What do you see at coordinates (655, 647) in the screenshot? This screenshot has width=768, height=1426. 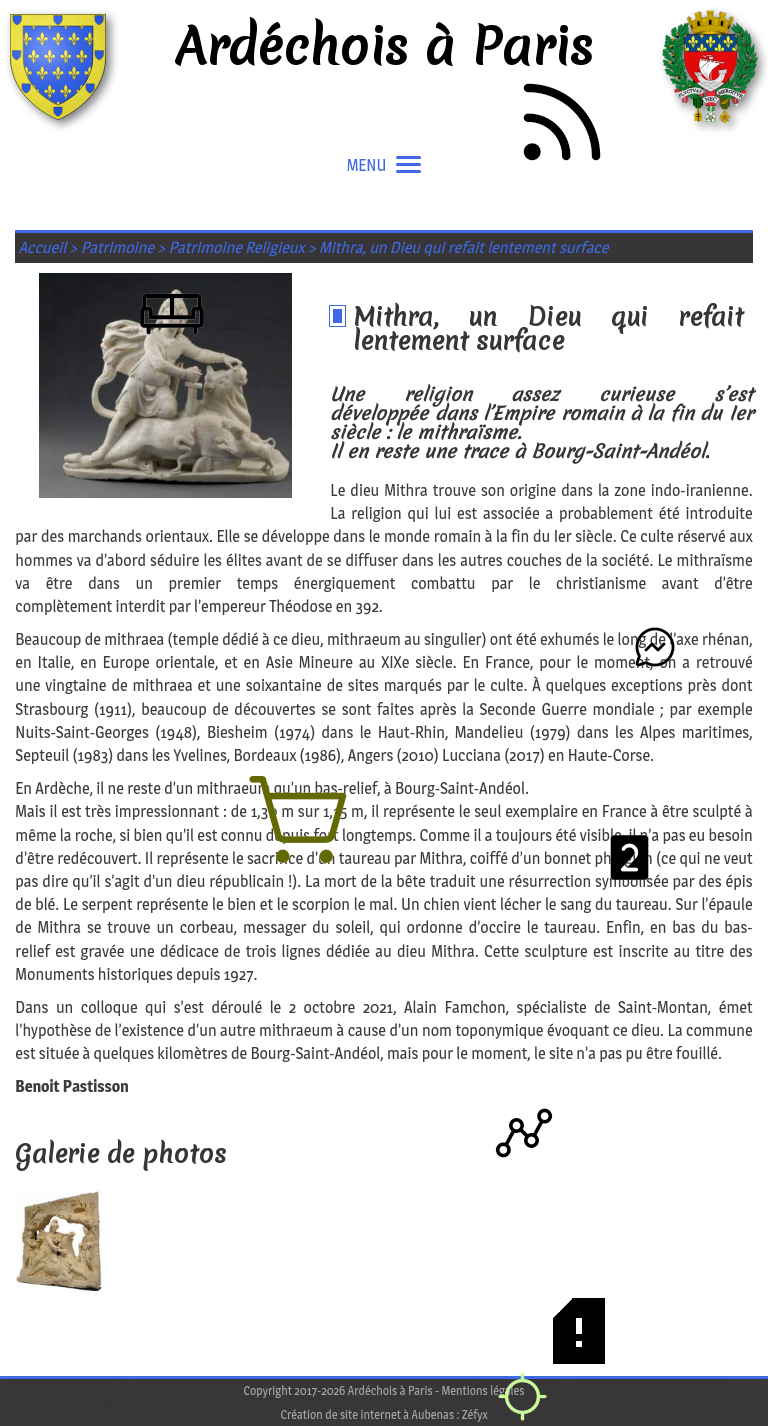 I see `open Facebook Messenger` at bounding box center [655, 647].